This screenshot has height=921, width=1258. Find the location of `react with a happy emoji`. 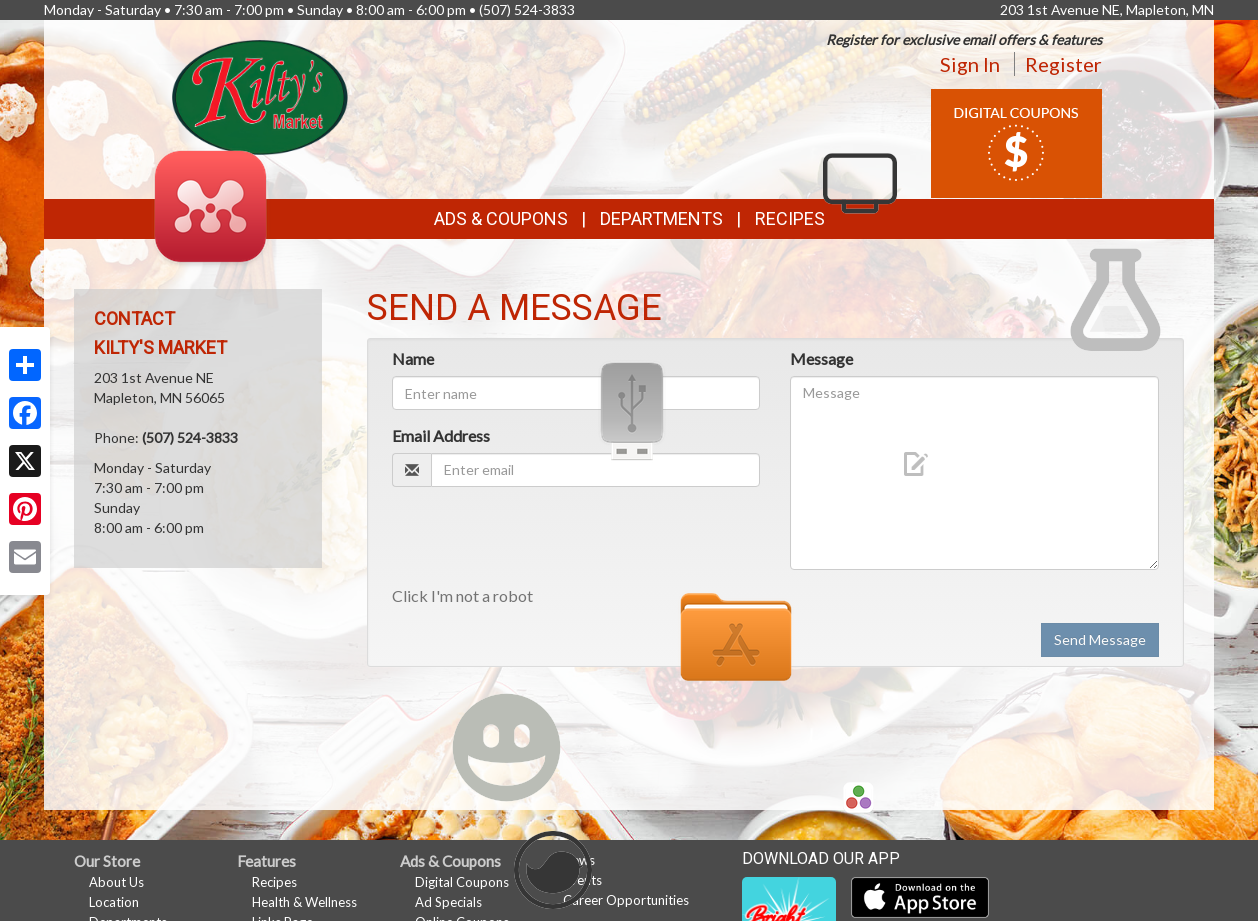

react with a happy emoji is located at coordinates (506, 747).